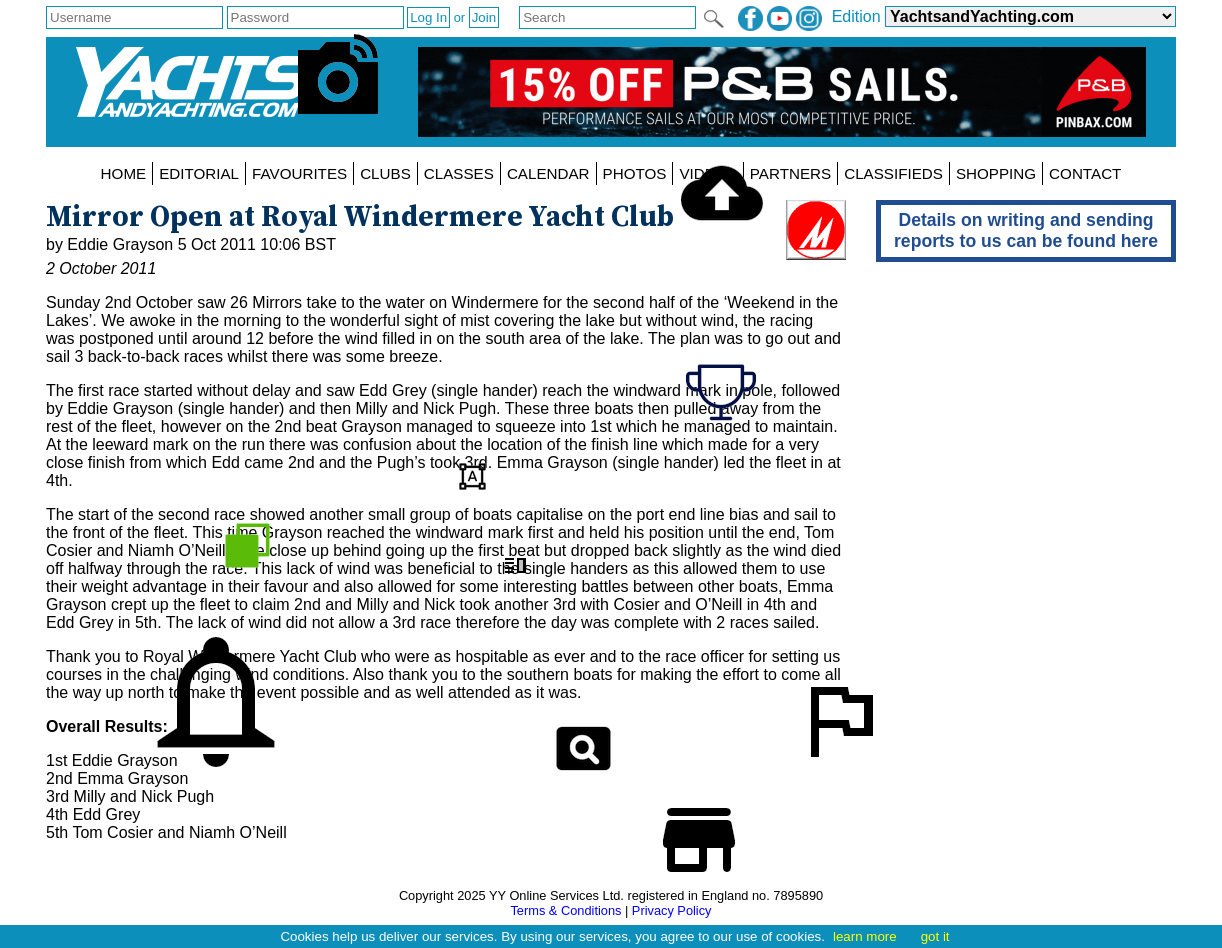 This screenshot has width=1222, height=948. I want to click on upload file to cloud storage, so click(722, 193).